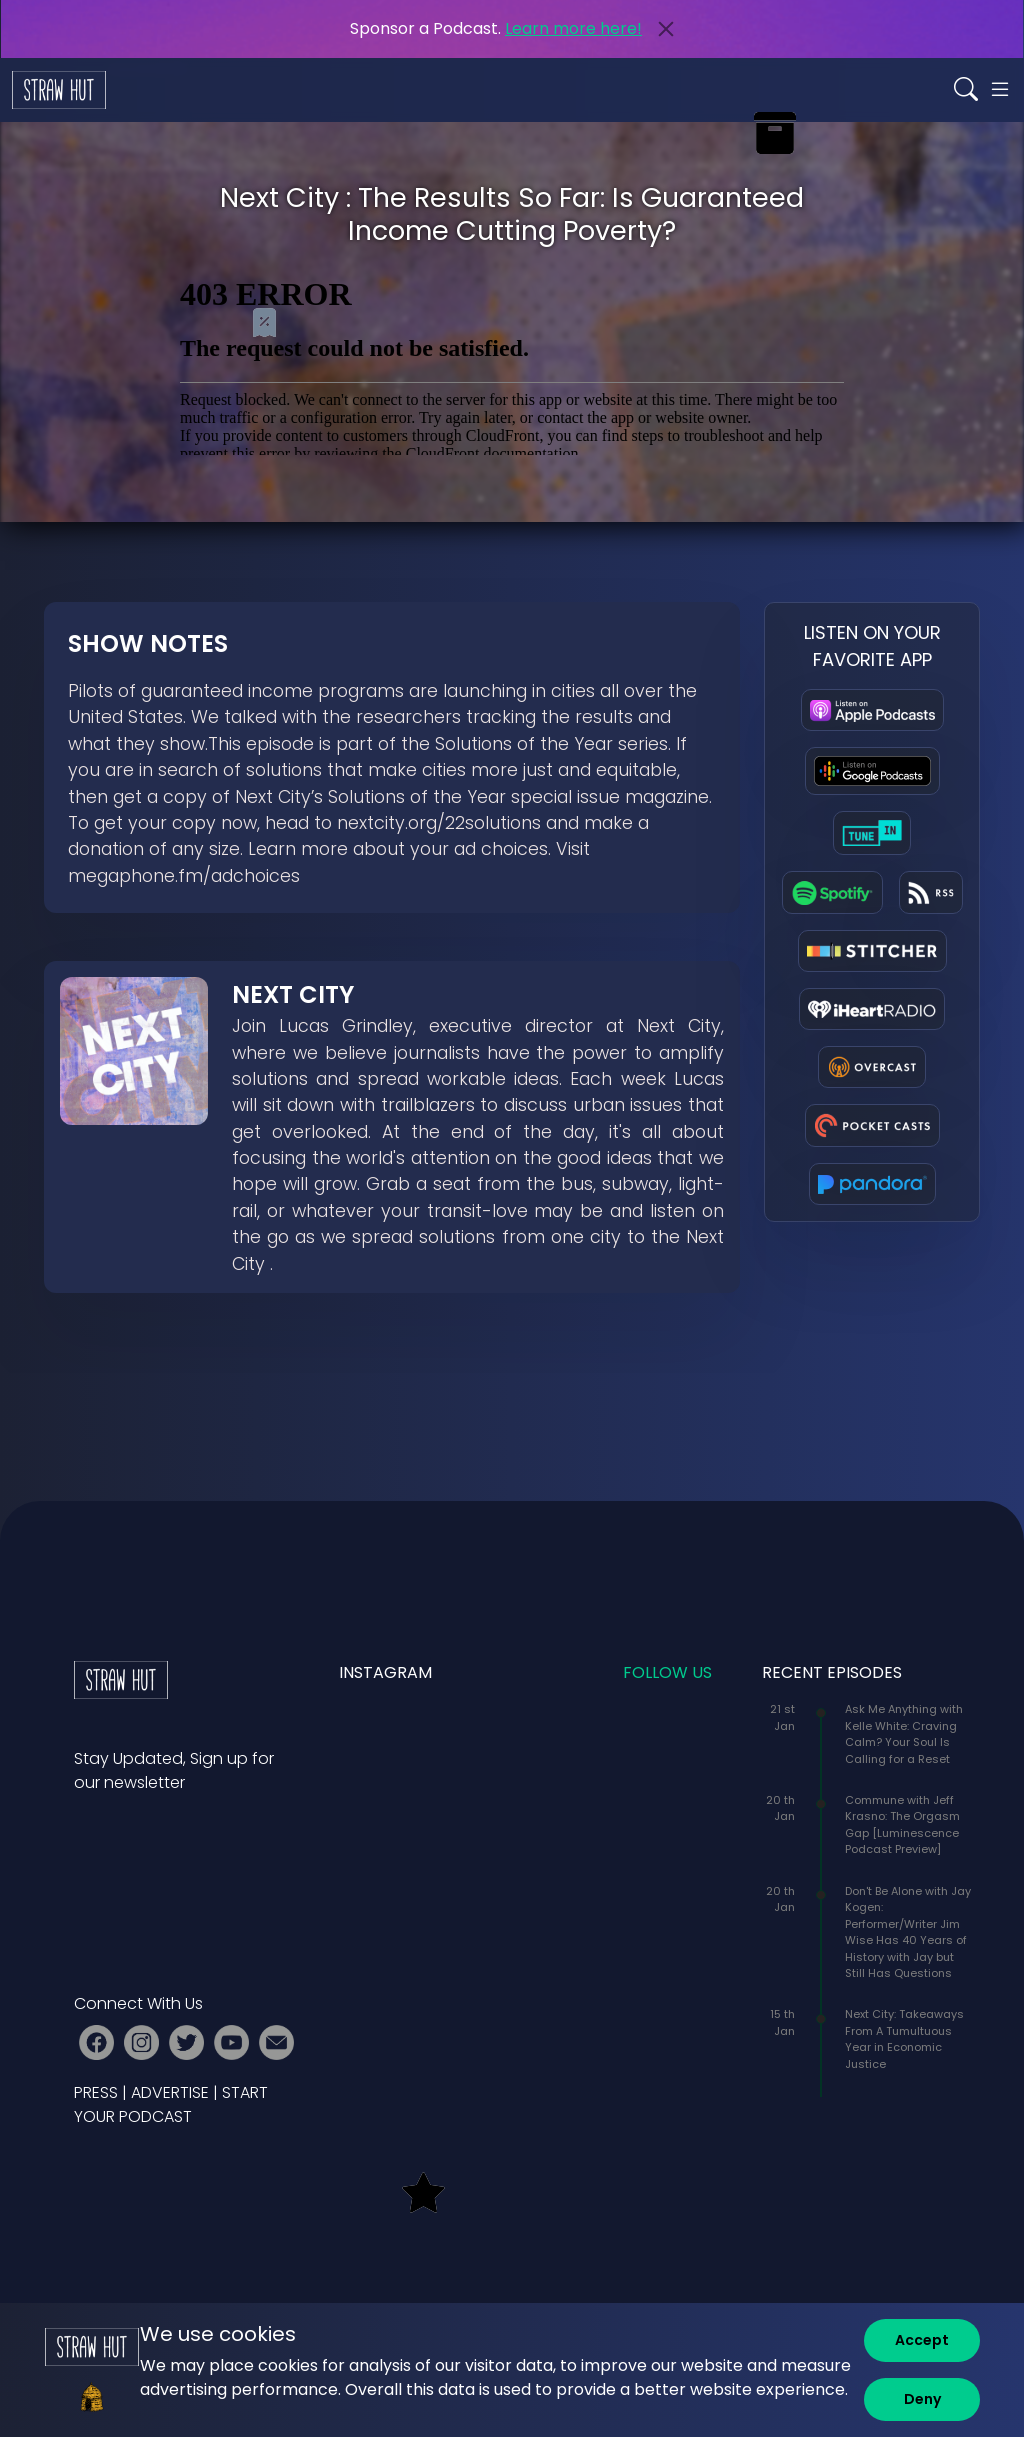 The image size is (1024, 2437). What do you see at coordinates (423, 2194) in the screenshot?
I see `indicates a favorited or starred item` at bounding box center [423, 2194].